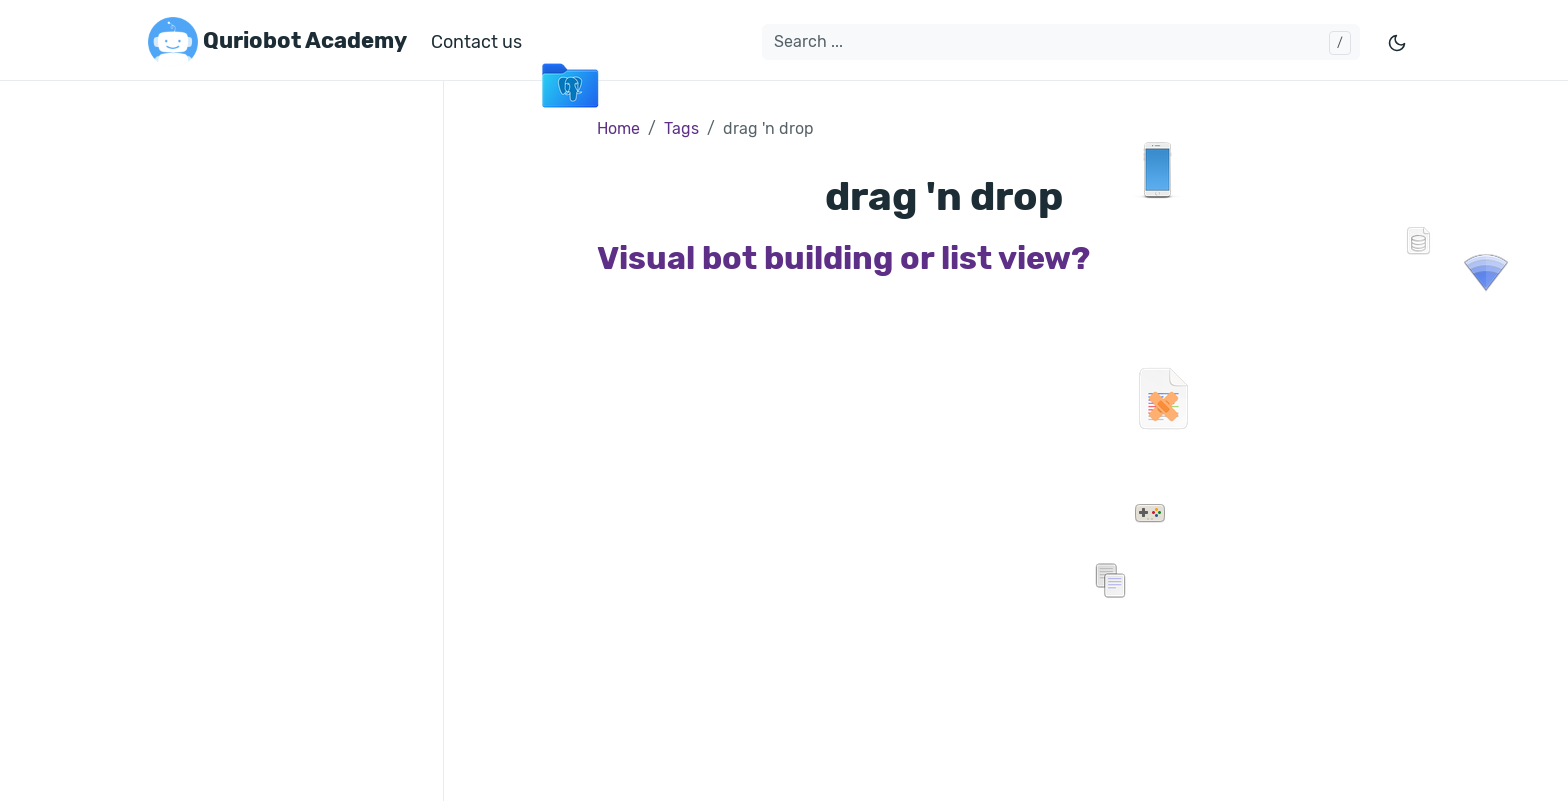 The height and width of the screenshot is (801, 1568). I want to click on open a database file, so click(1418, 240).